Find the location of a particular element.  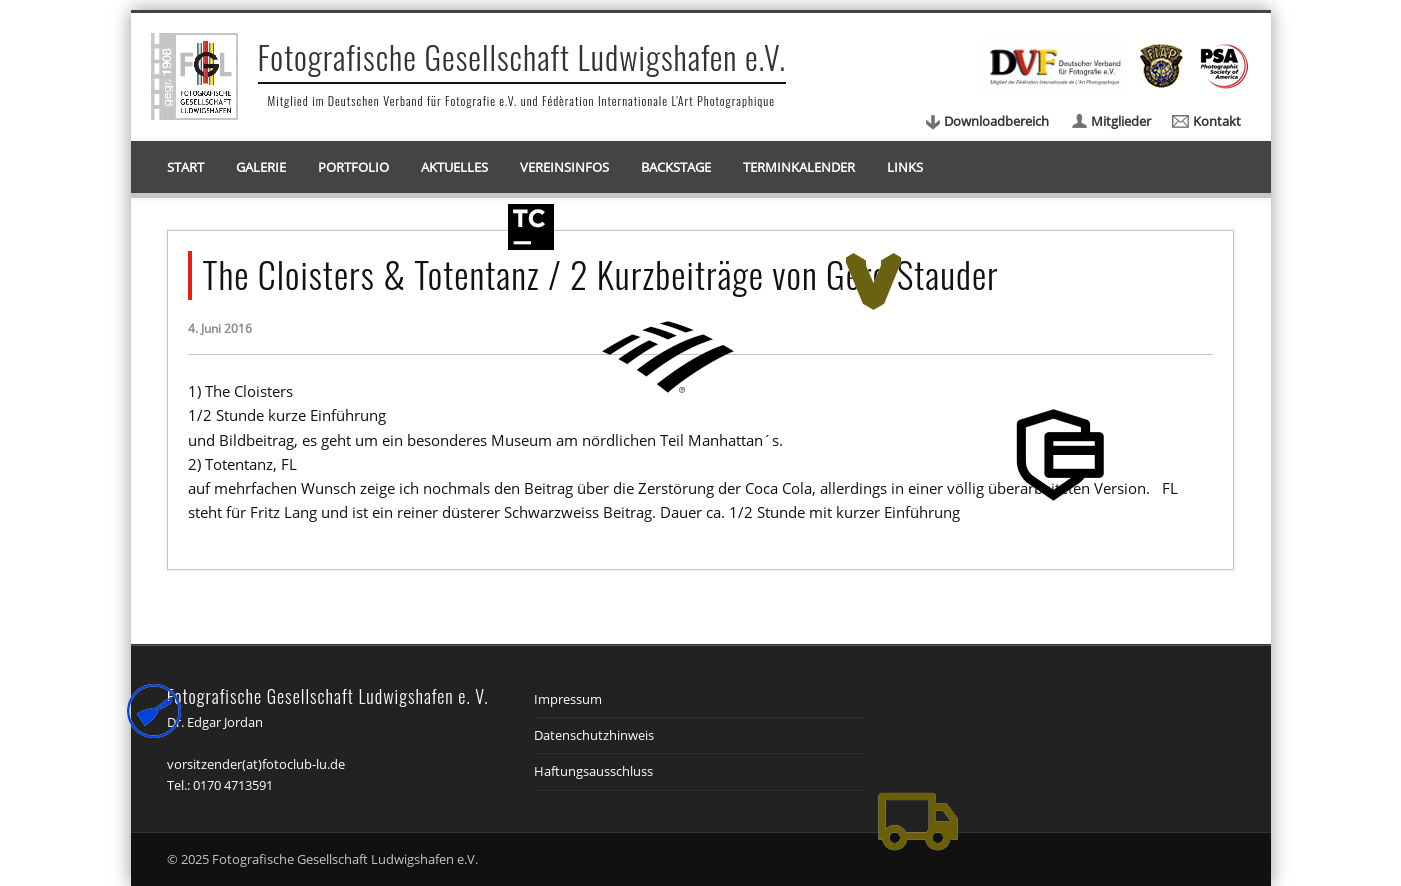

track your delivery status is located at coordinates (918, 818).